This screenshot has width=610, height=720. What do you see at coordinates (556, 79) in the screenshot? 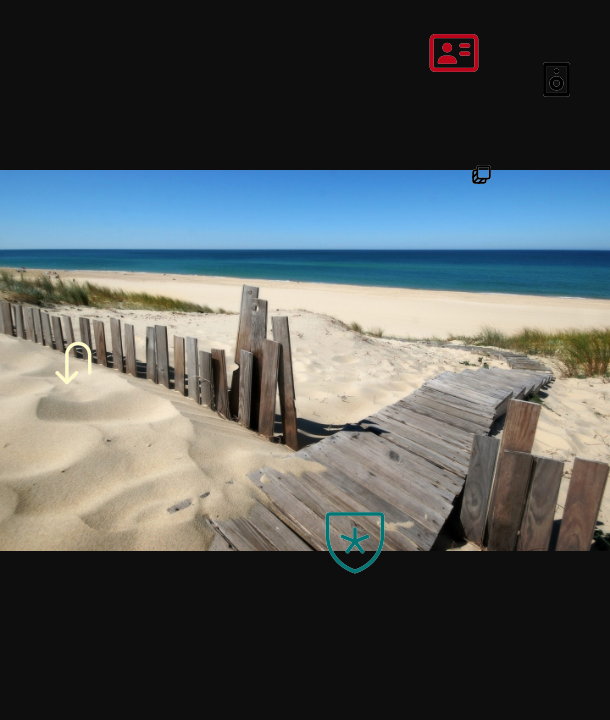
I see `access audio or speaker settings` at bounding box center [556, 79].